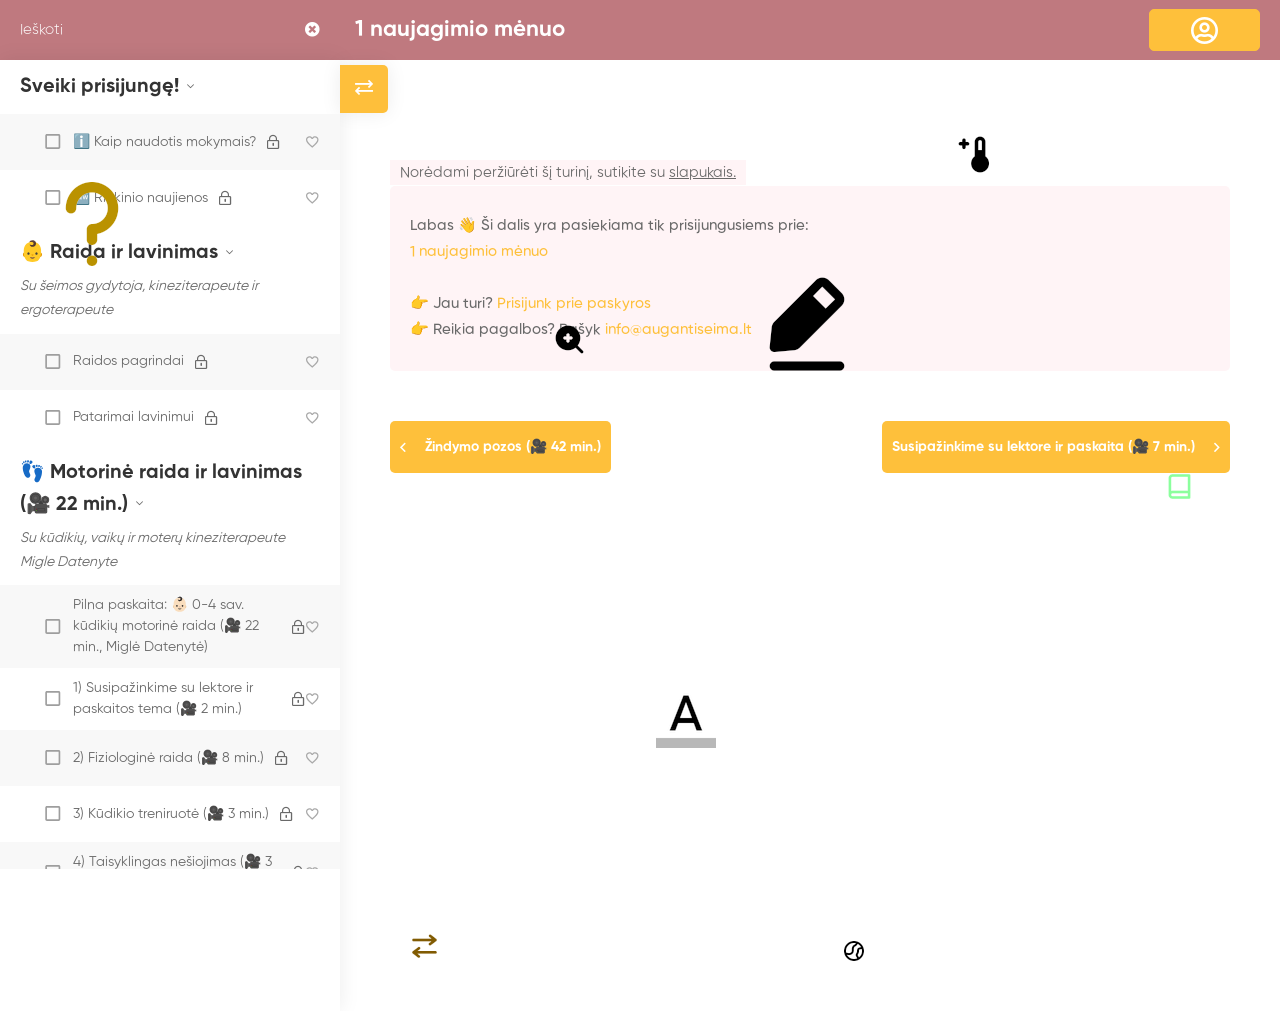  What do you see at coordinates (92, 224) in the screenshot?
I see `access help or support` at bounding box center [92, 224].